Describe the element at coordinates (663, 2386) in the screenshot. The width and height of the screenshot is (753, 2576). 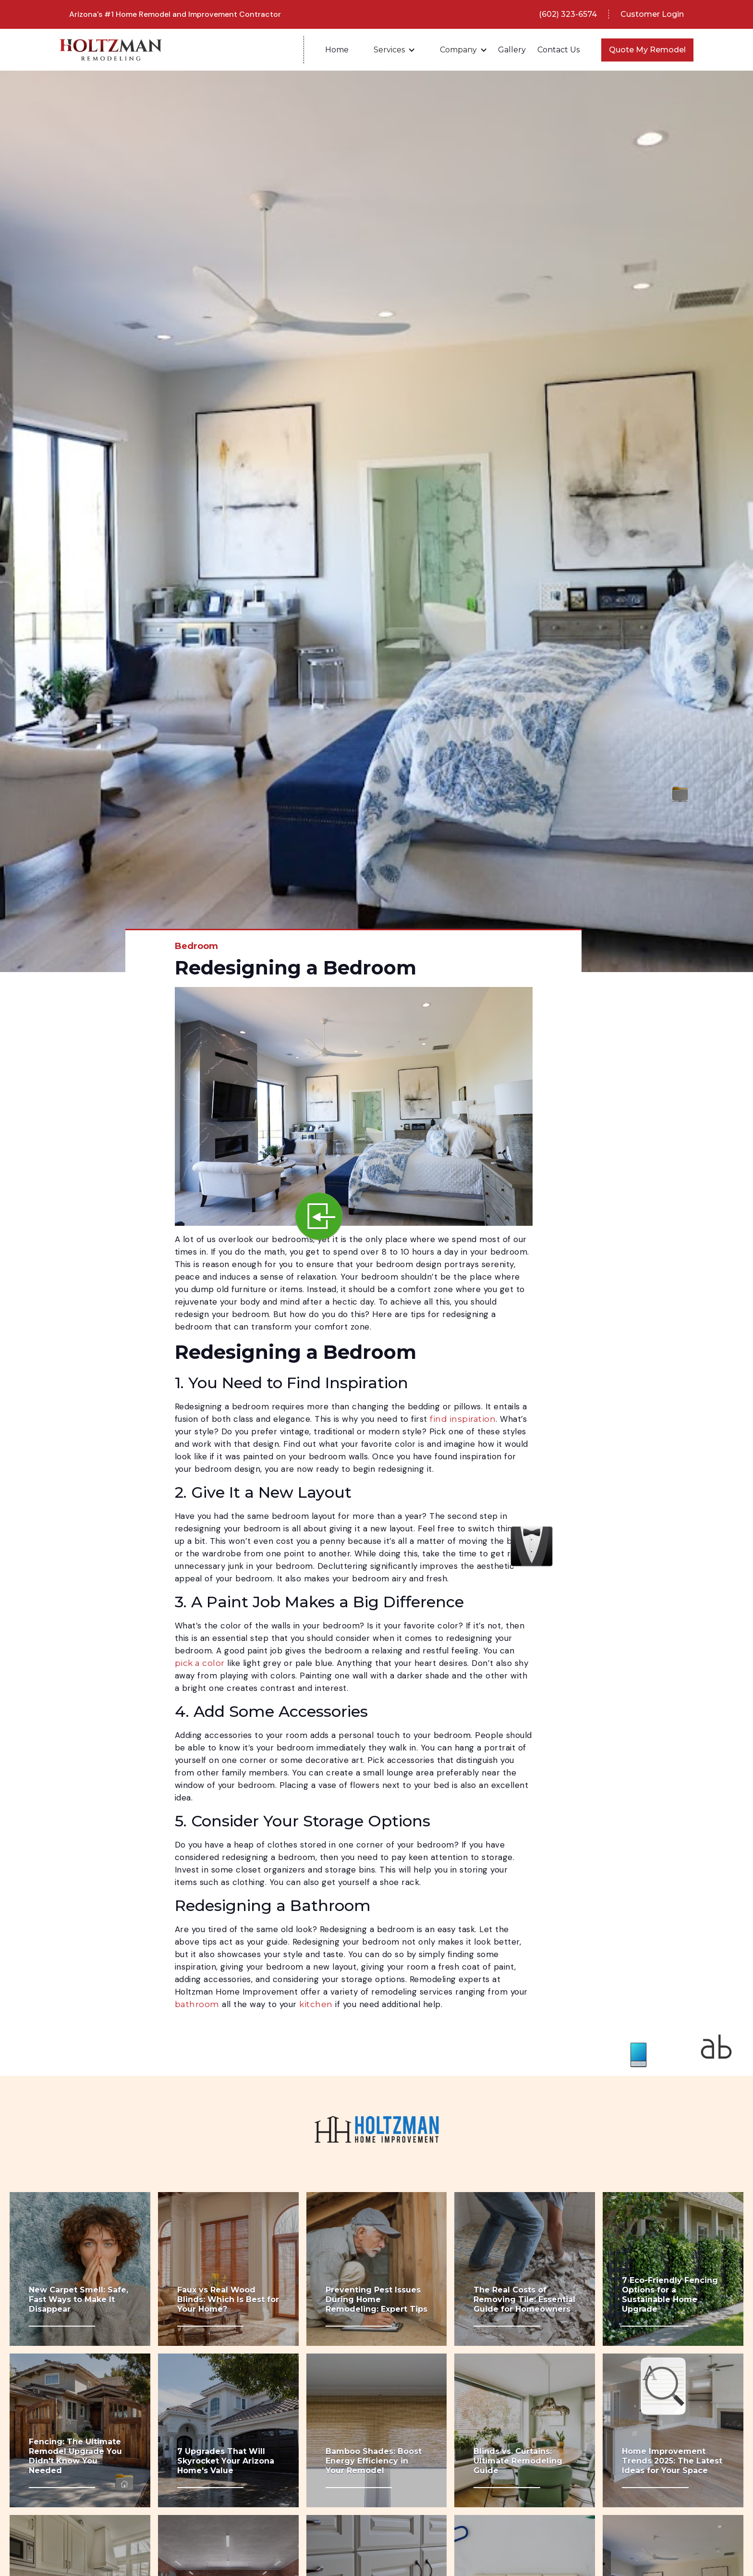
I see `open document viewer application` at that location.